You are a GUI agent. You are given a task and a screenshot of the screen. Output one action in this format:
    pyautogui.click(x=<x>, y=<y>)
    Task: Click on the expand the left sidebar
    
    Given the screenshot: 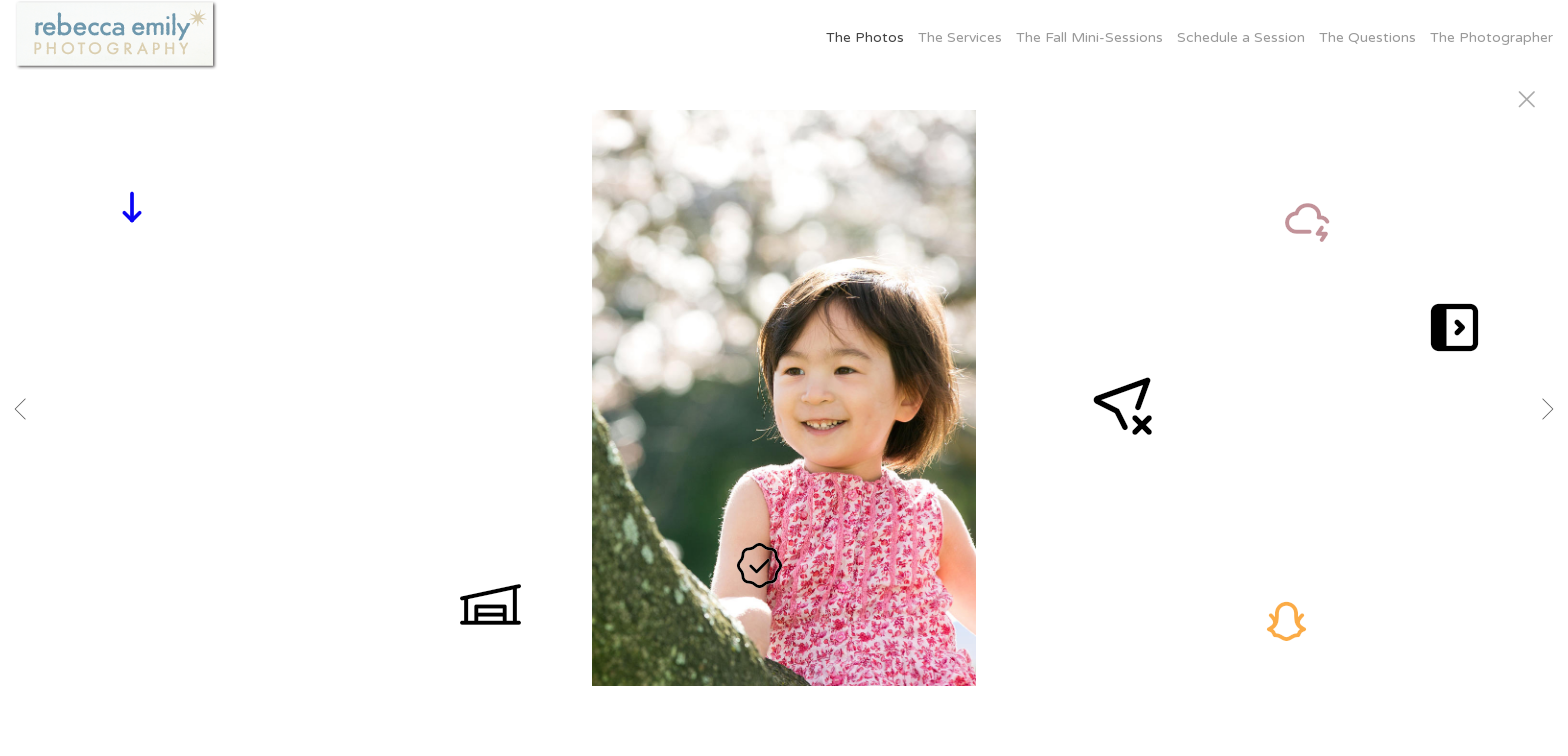 What is the action you would take?
    pyautogui.click(x=1454, y=327)
    